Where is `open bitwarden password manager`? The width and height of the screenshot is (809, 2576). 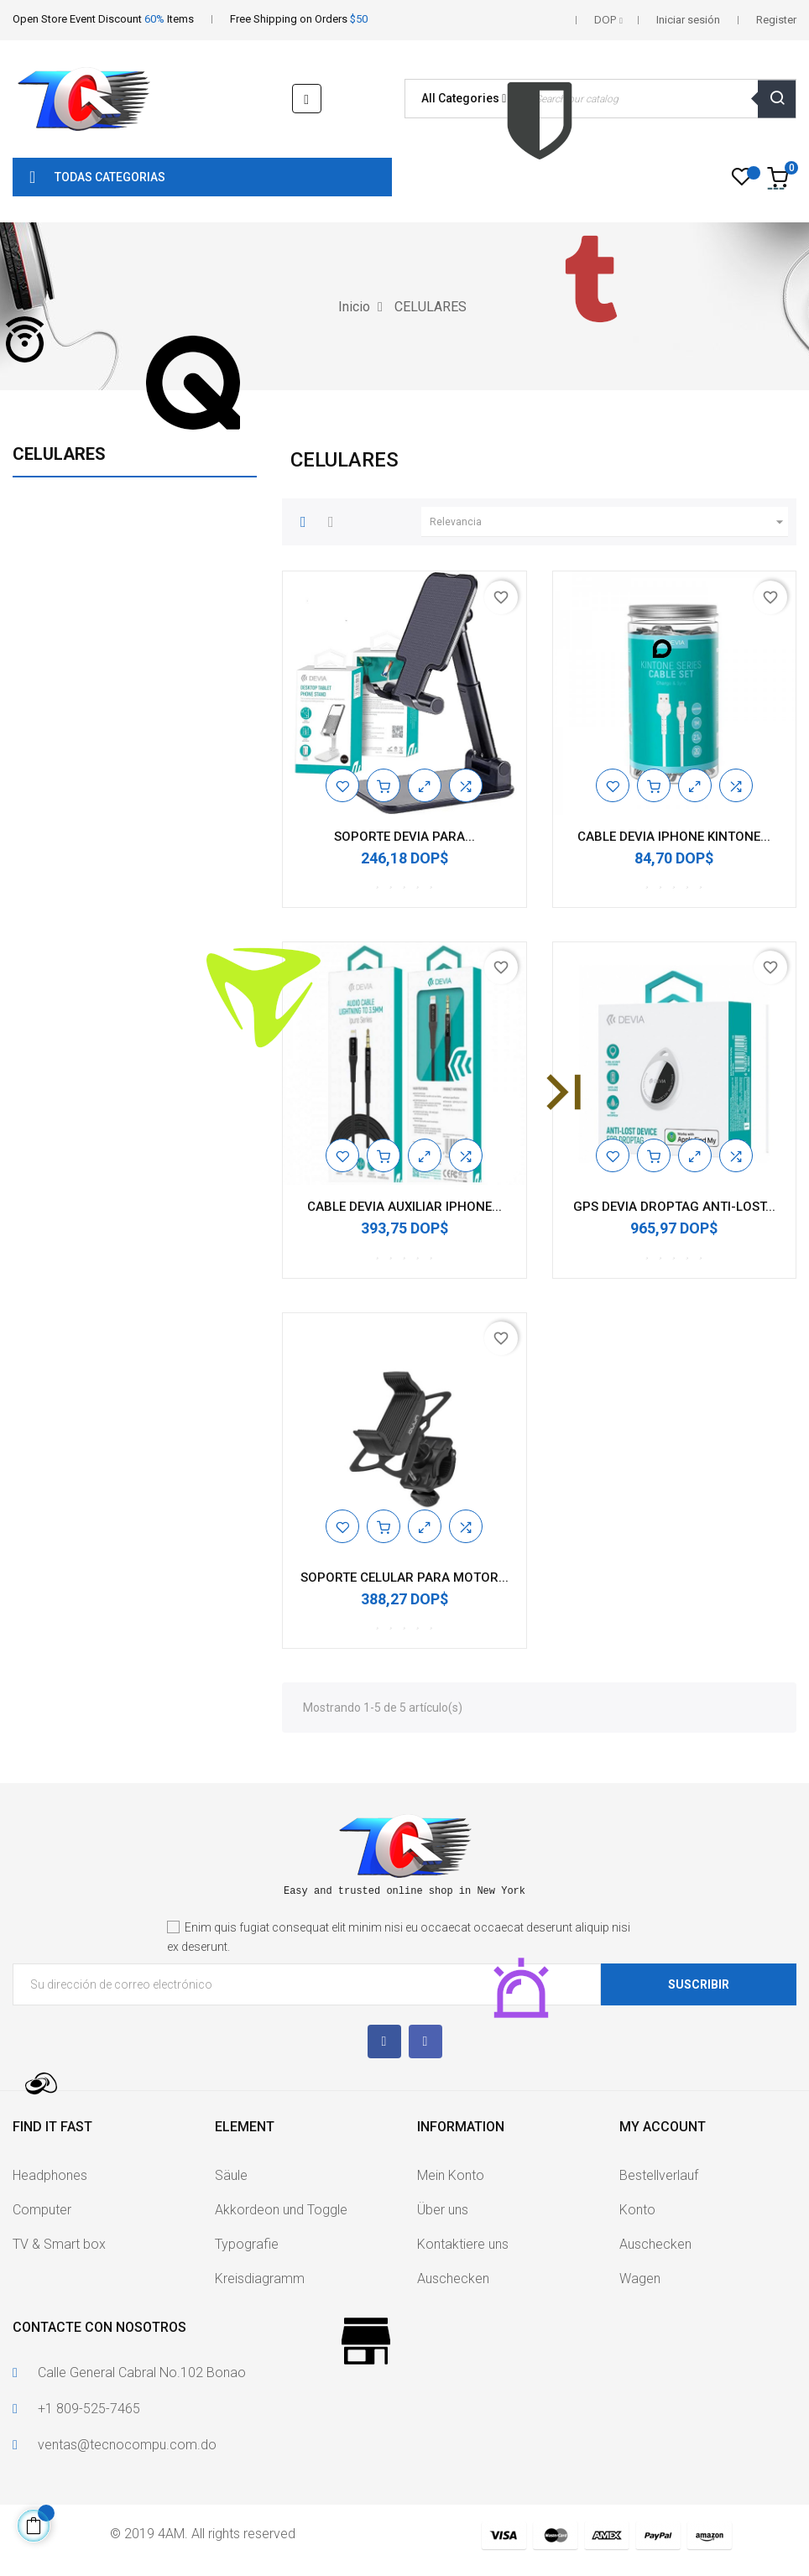
open bitwarden password manager is located at coordinates (540, 121).